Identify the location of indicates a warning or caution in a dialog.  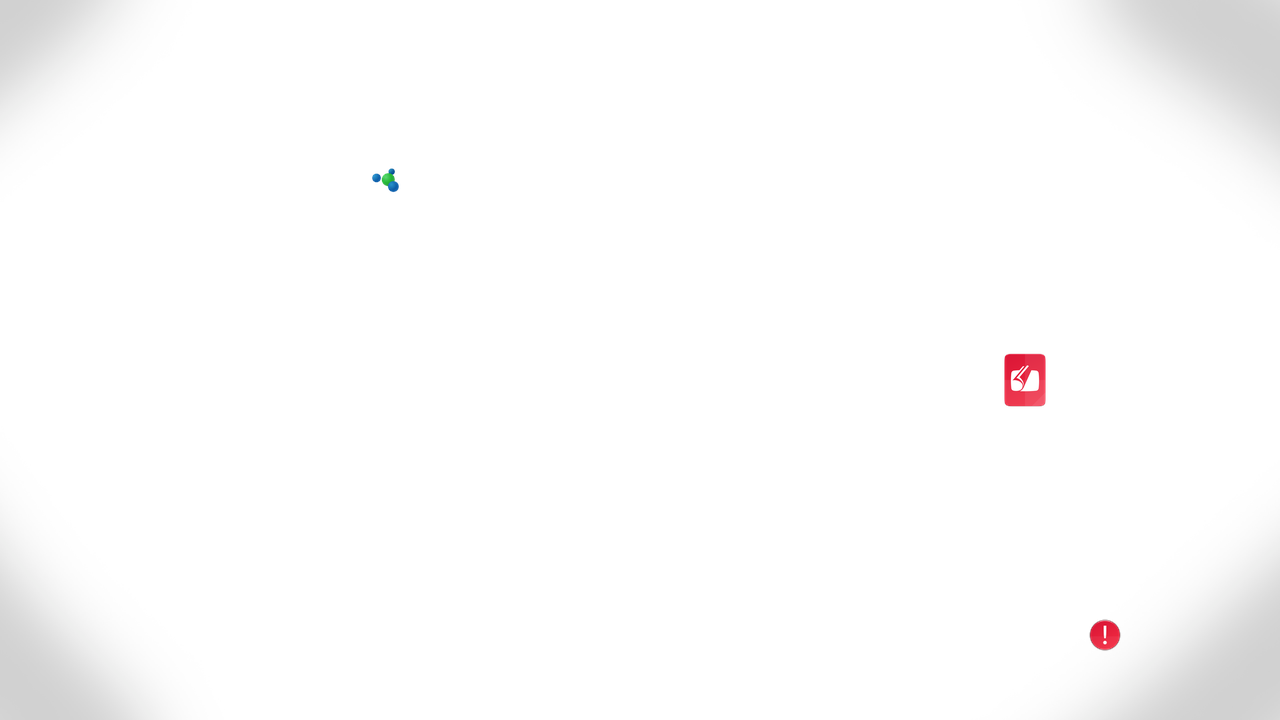
(1105, 635).